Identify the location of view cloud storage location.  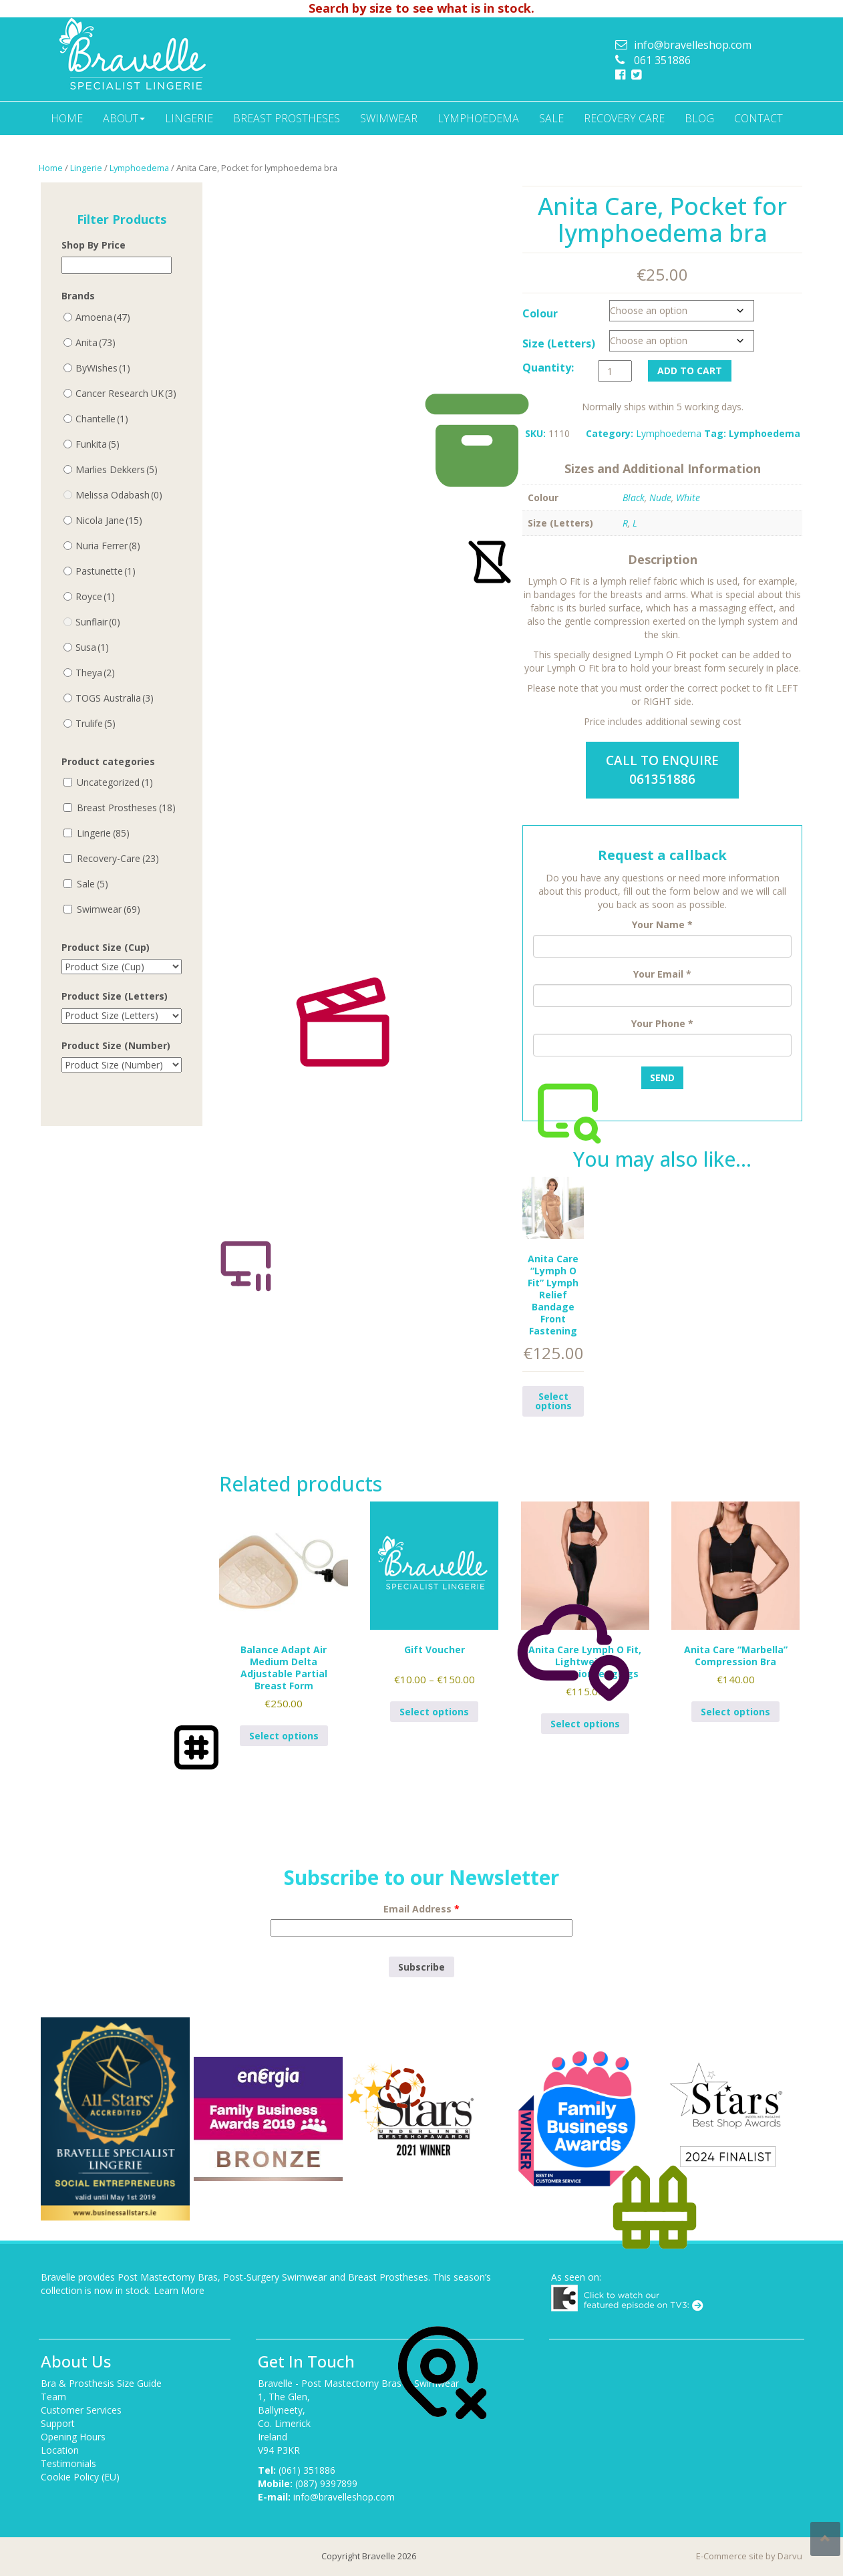
(573, 1644).